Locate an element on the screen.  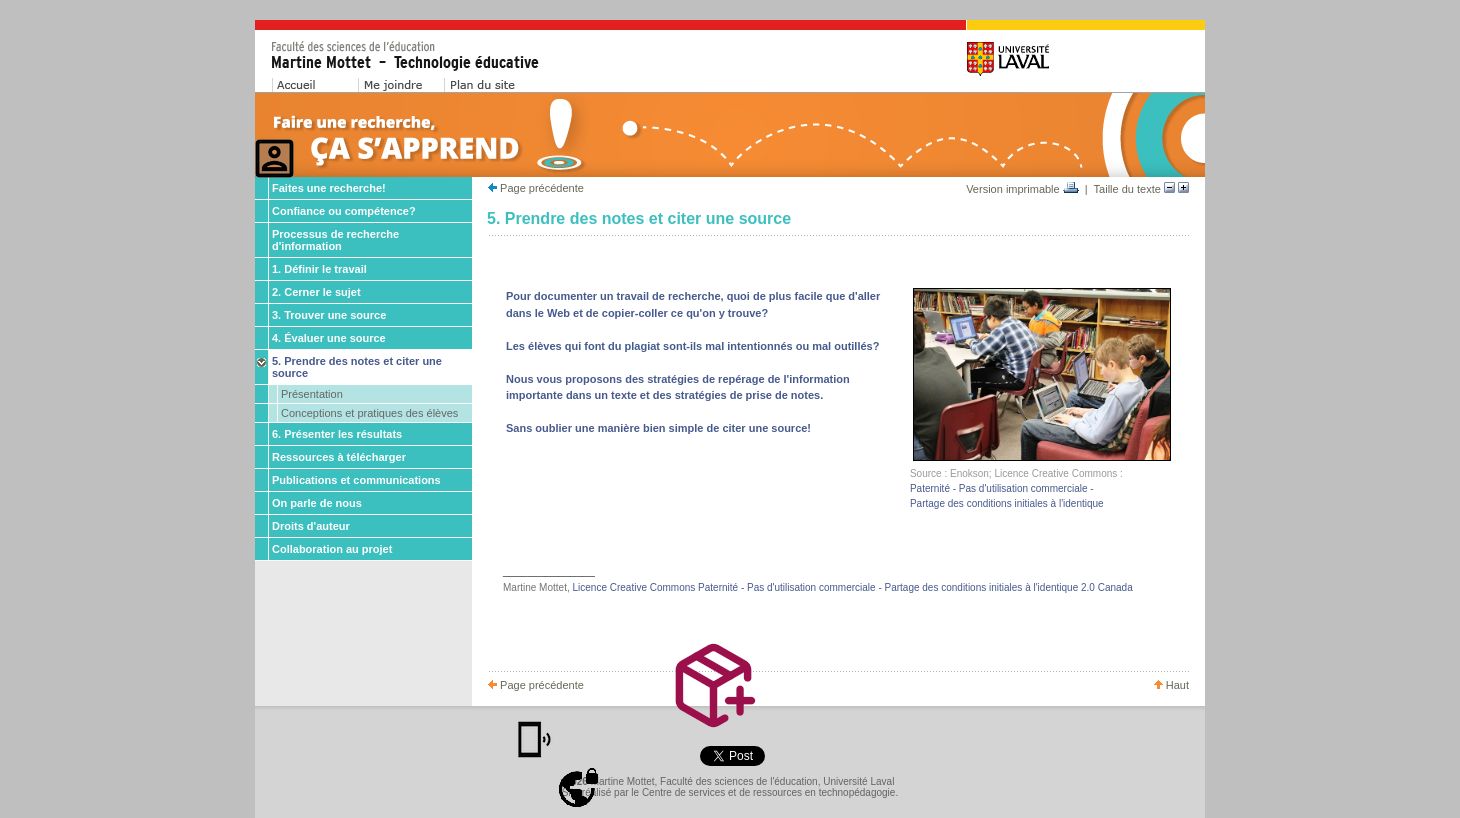
connect to a secure VPN network is located at coordinates (578, 787).